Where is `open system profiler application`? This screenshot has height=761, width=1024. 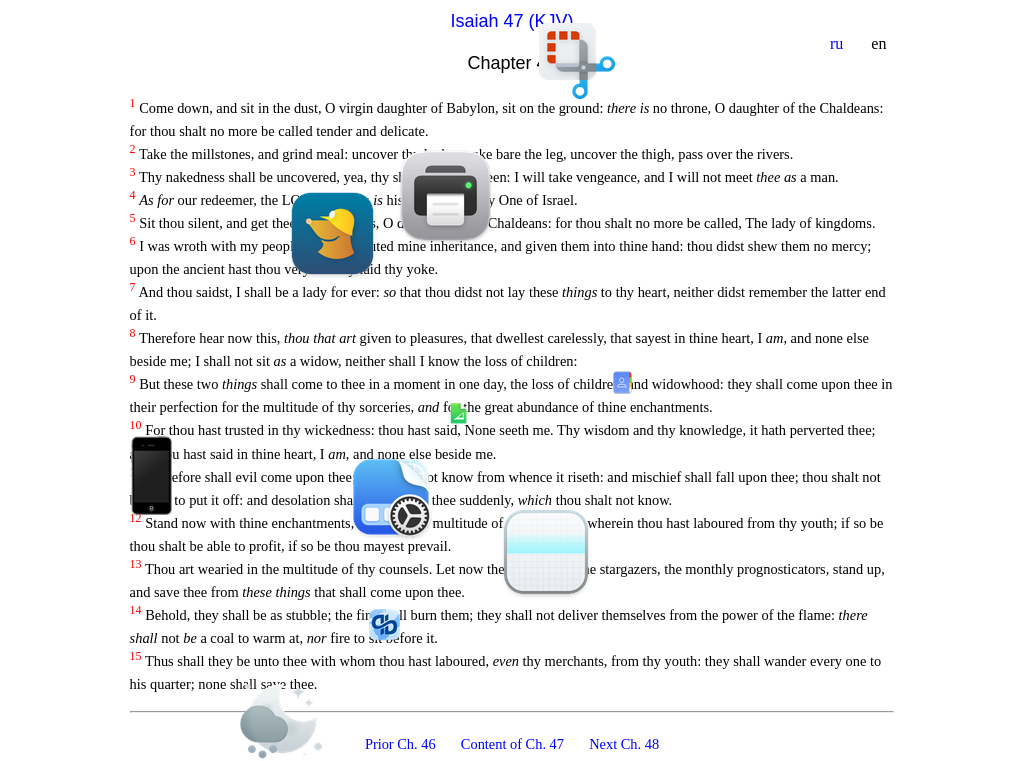 open system profiler application is located at coordinates (391, 497).